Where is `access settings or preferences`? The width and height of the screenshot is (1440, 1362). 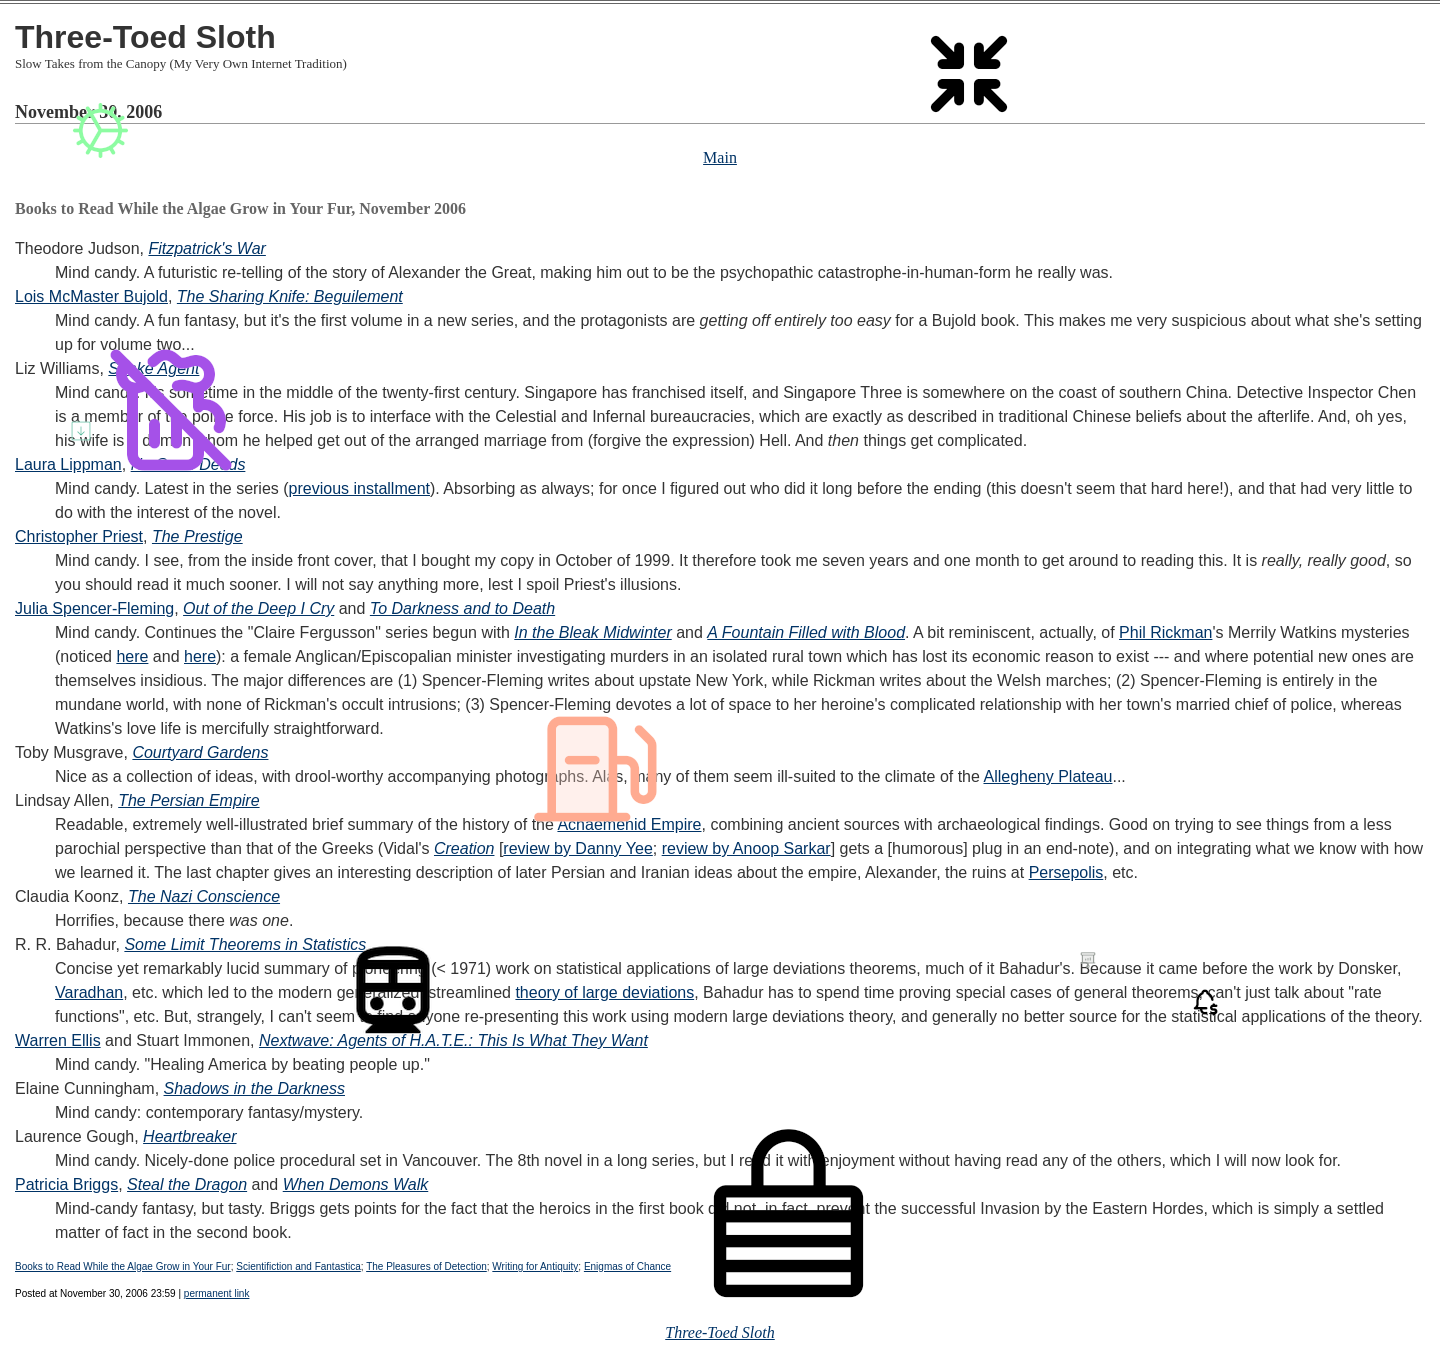 access settings or preferences is located at coordinates (100, 130).